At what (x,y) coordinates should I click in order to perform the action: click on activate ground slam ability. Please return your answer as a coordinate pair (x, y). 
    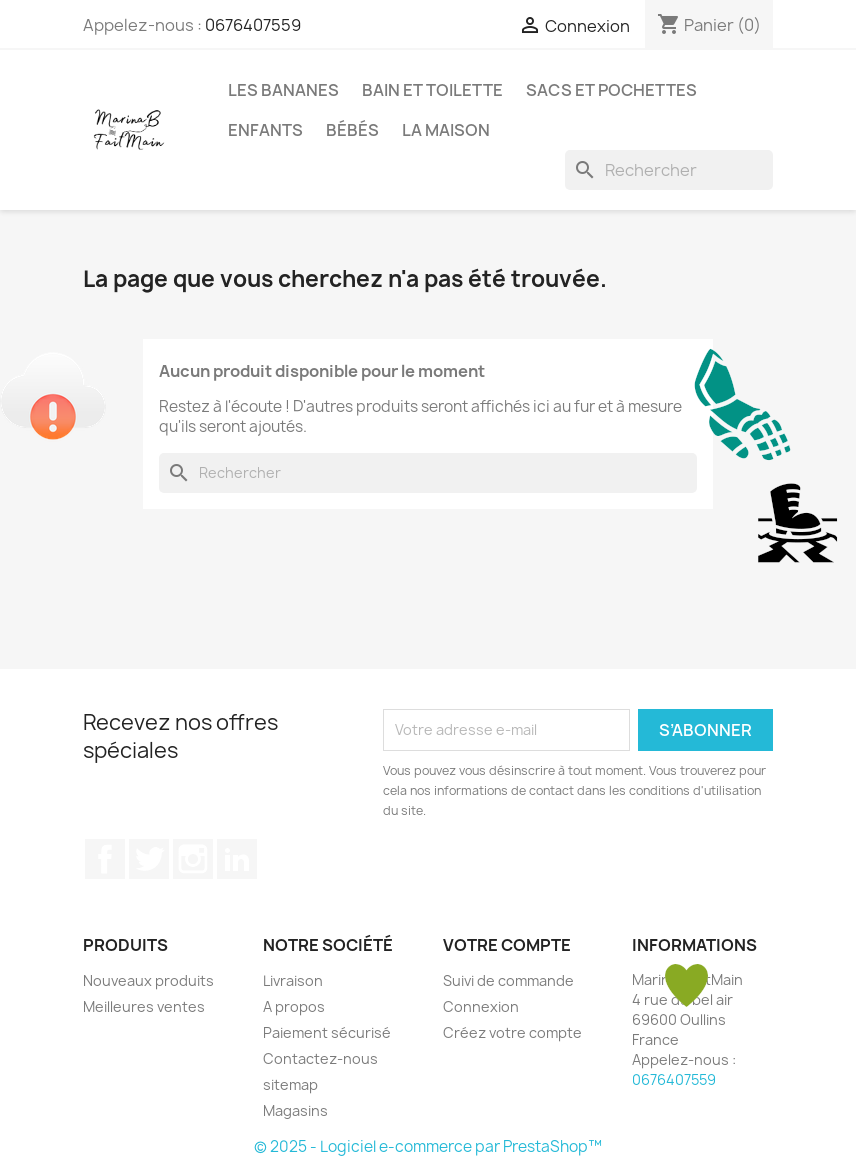
    Looking at the image, I should click on (797, 522).